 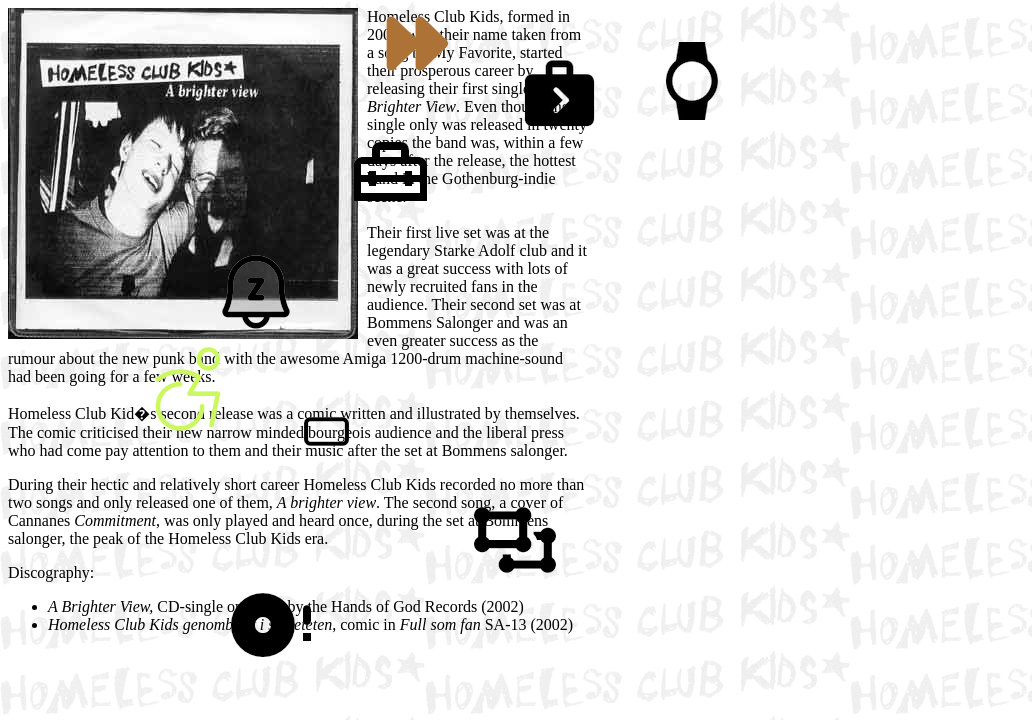 What do you see at coordinates (413, 43) in the screenshot?
I see `skip to the next track` at bounding box center [413, 43].